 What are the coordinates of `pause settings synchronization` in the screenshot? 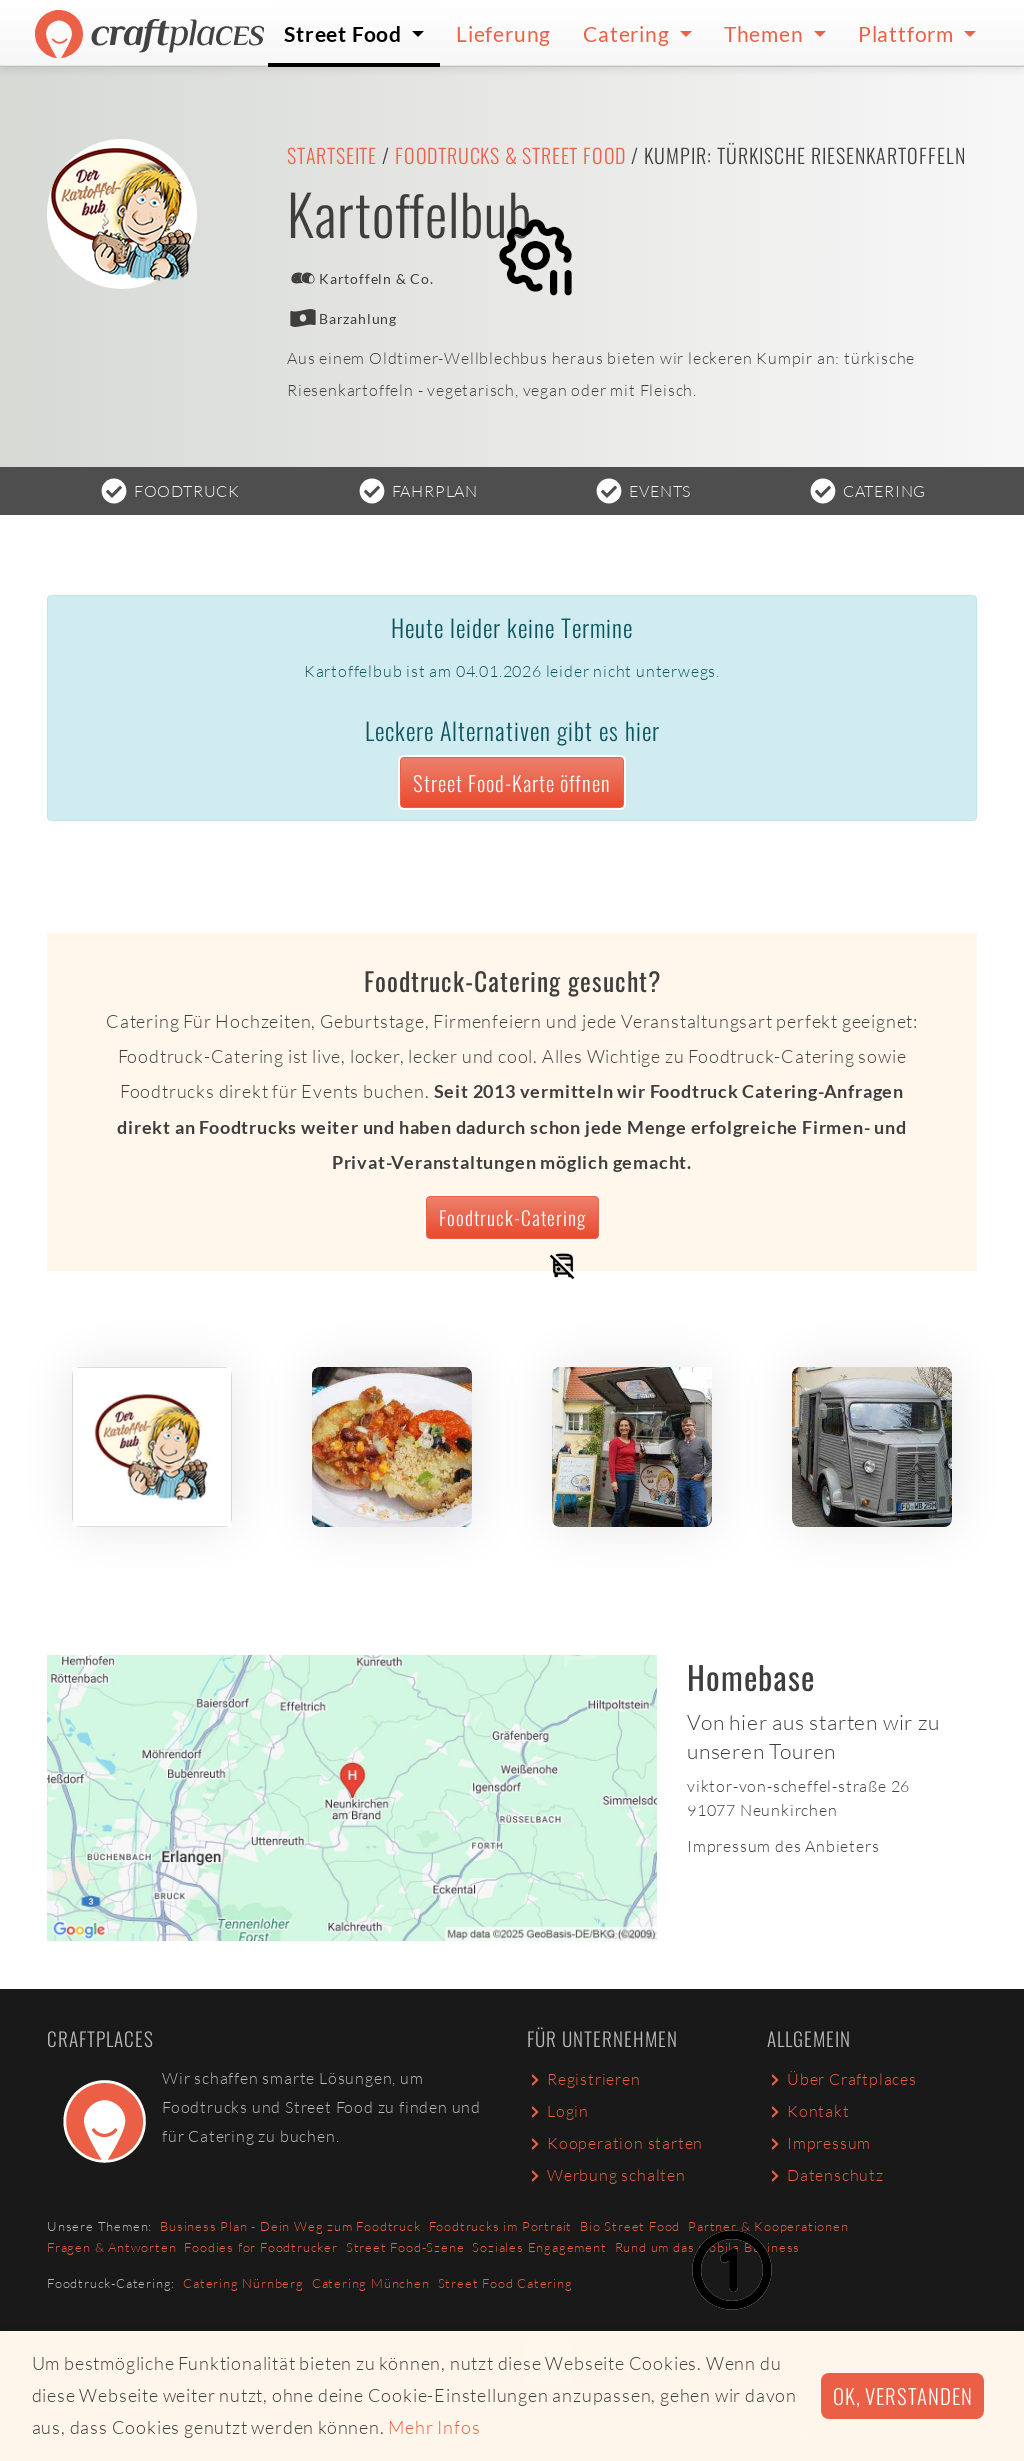 It's located at (535, 255).